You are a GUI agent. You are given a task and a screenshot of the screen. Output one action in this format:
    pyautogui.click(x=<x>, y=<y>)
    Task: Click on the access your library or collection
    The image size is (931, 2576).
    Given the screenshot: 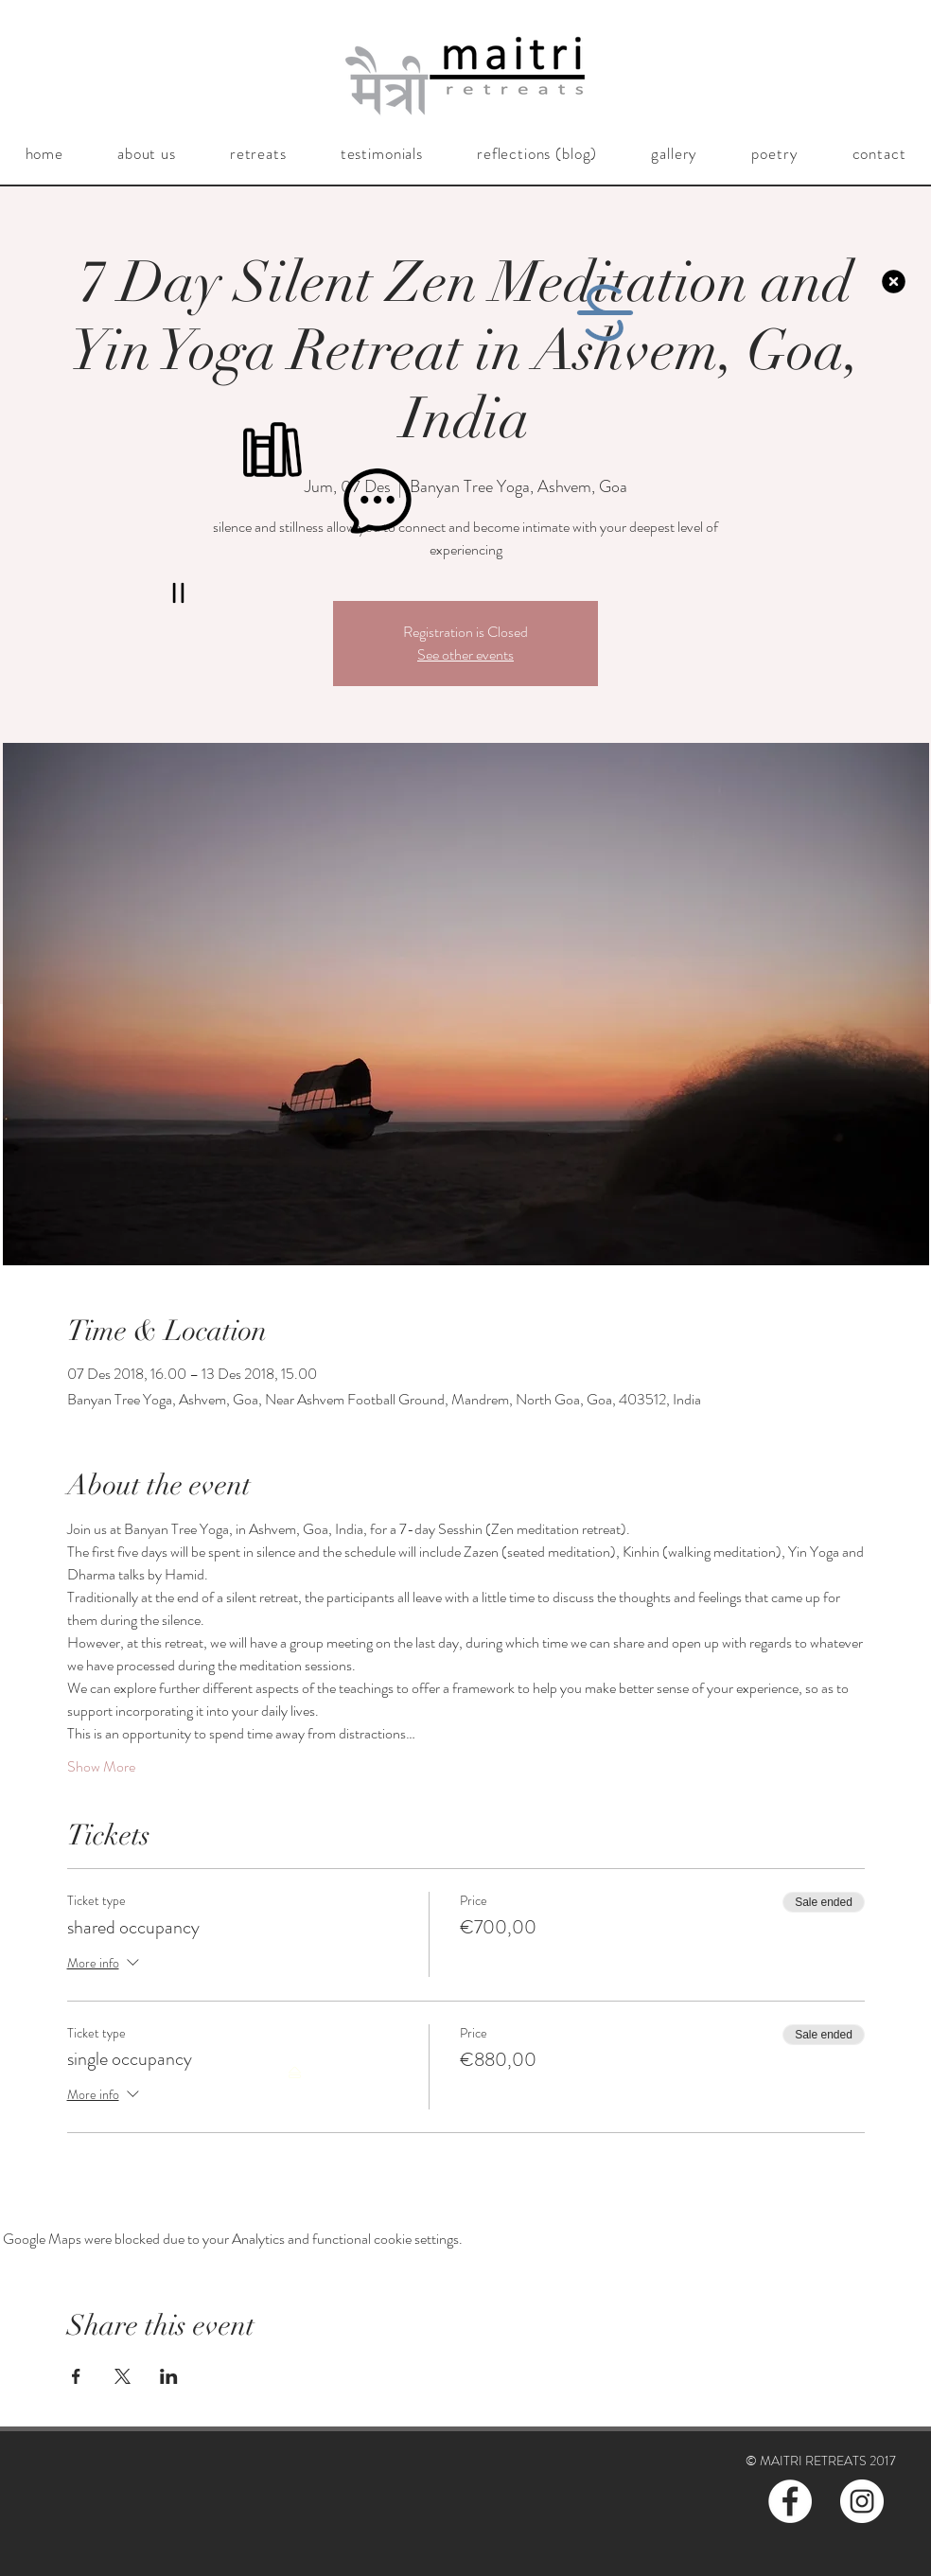 What is the action you would take?
    pyautogui.click(x=272, y=450)
    